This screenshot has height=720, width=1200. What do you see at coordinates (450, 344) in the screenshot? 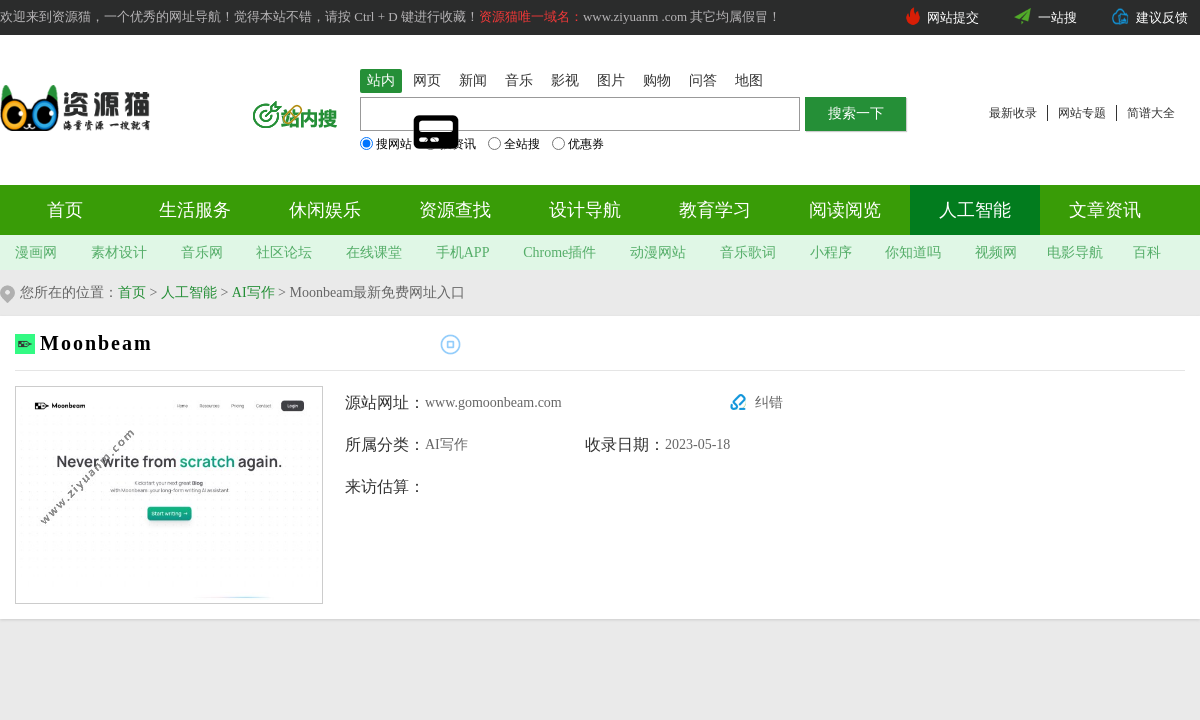
I see `stop media playback` at bounding box center [450, 344].